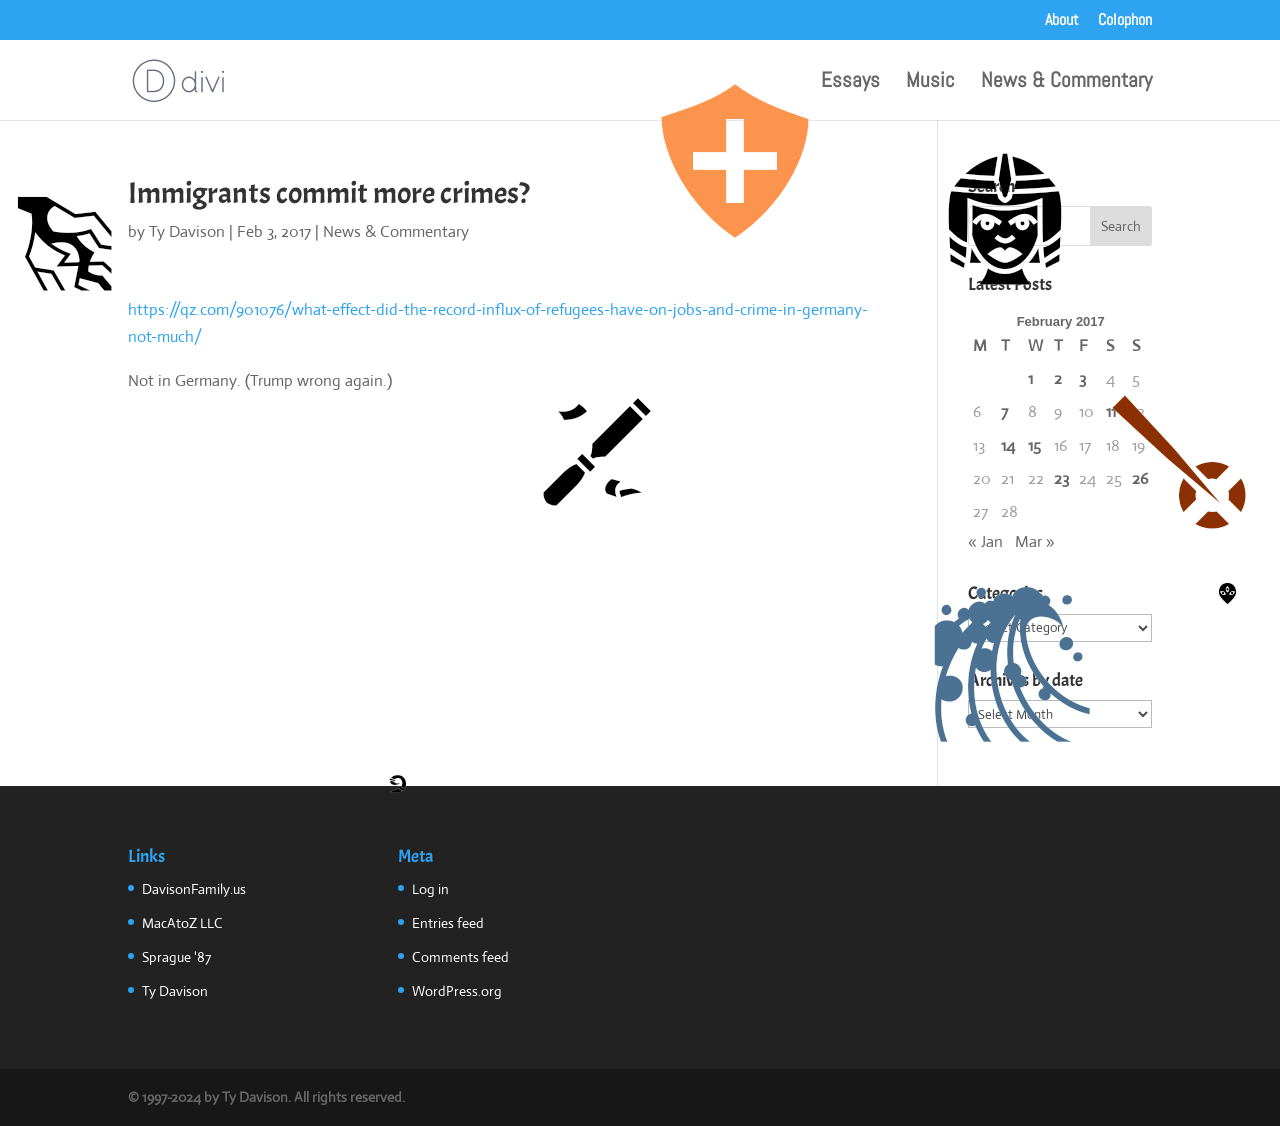 The width and height of the screenshot is (1280, 1126). What do you see at coordinates (64, 243) in the screenshot?
I see `indicates lightning damage or electric attack ability` at bounding box center [64, 243].